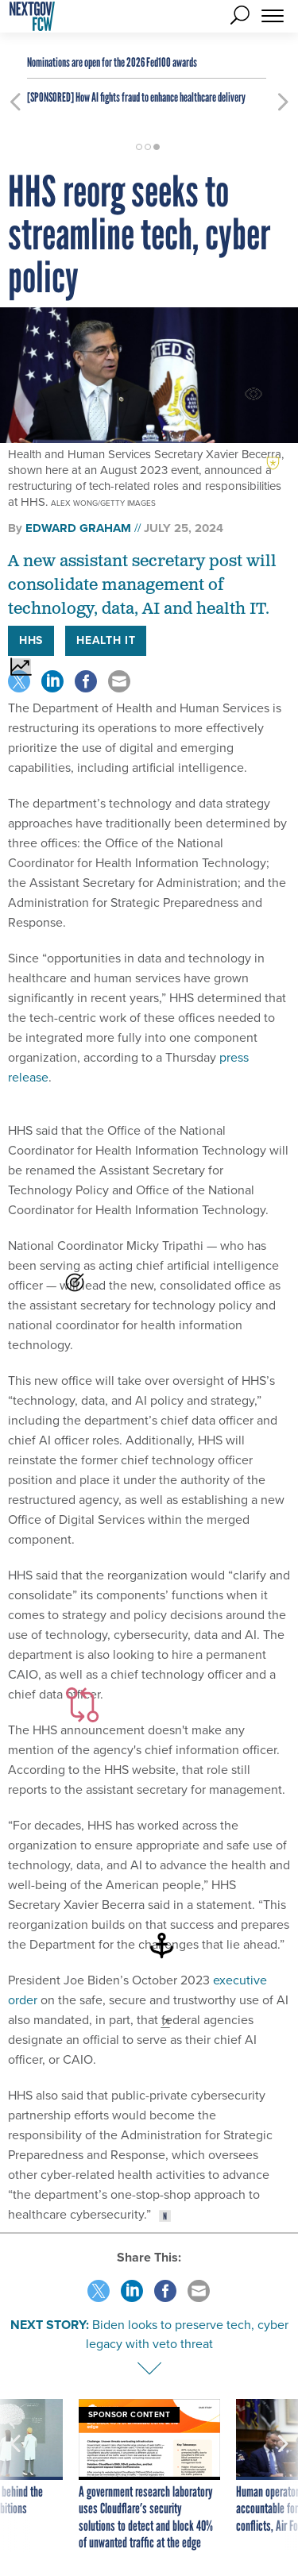 The width and height of the screenshot is (298, 2576). What do you see at coordinates (273, 462) in the screenshot?
I see `indicates premium or verified security status` at bounding box center [273, 462].